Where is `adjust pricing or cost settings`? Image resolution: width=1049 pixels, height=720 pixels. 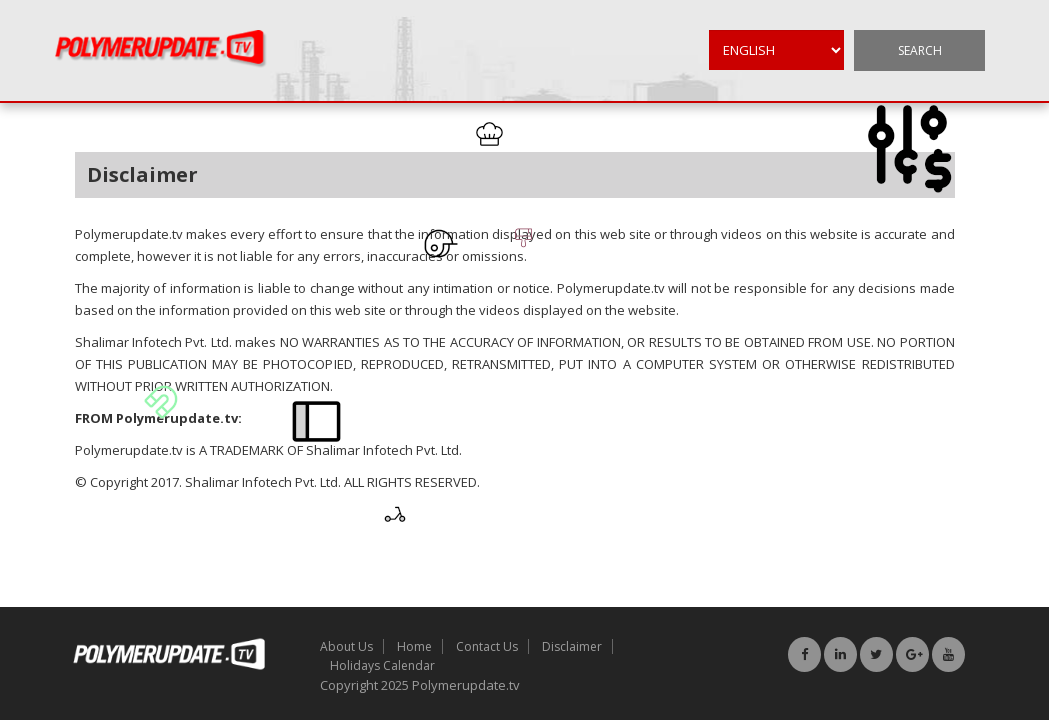 adjust pricing or cost settings is located at coordinates (907, 144).